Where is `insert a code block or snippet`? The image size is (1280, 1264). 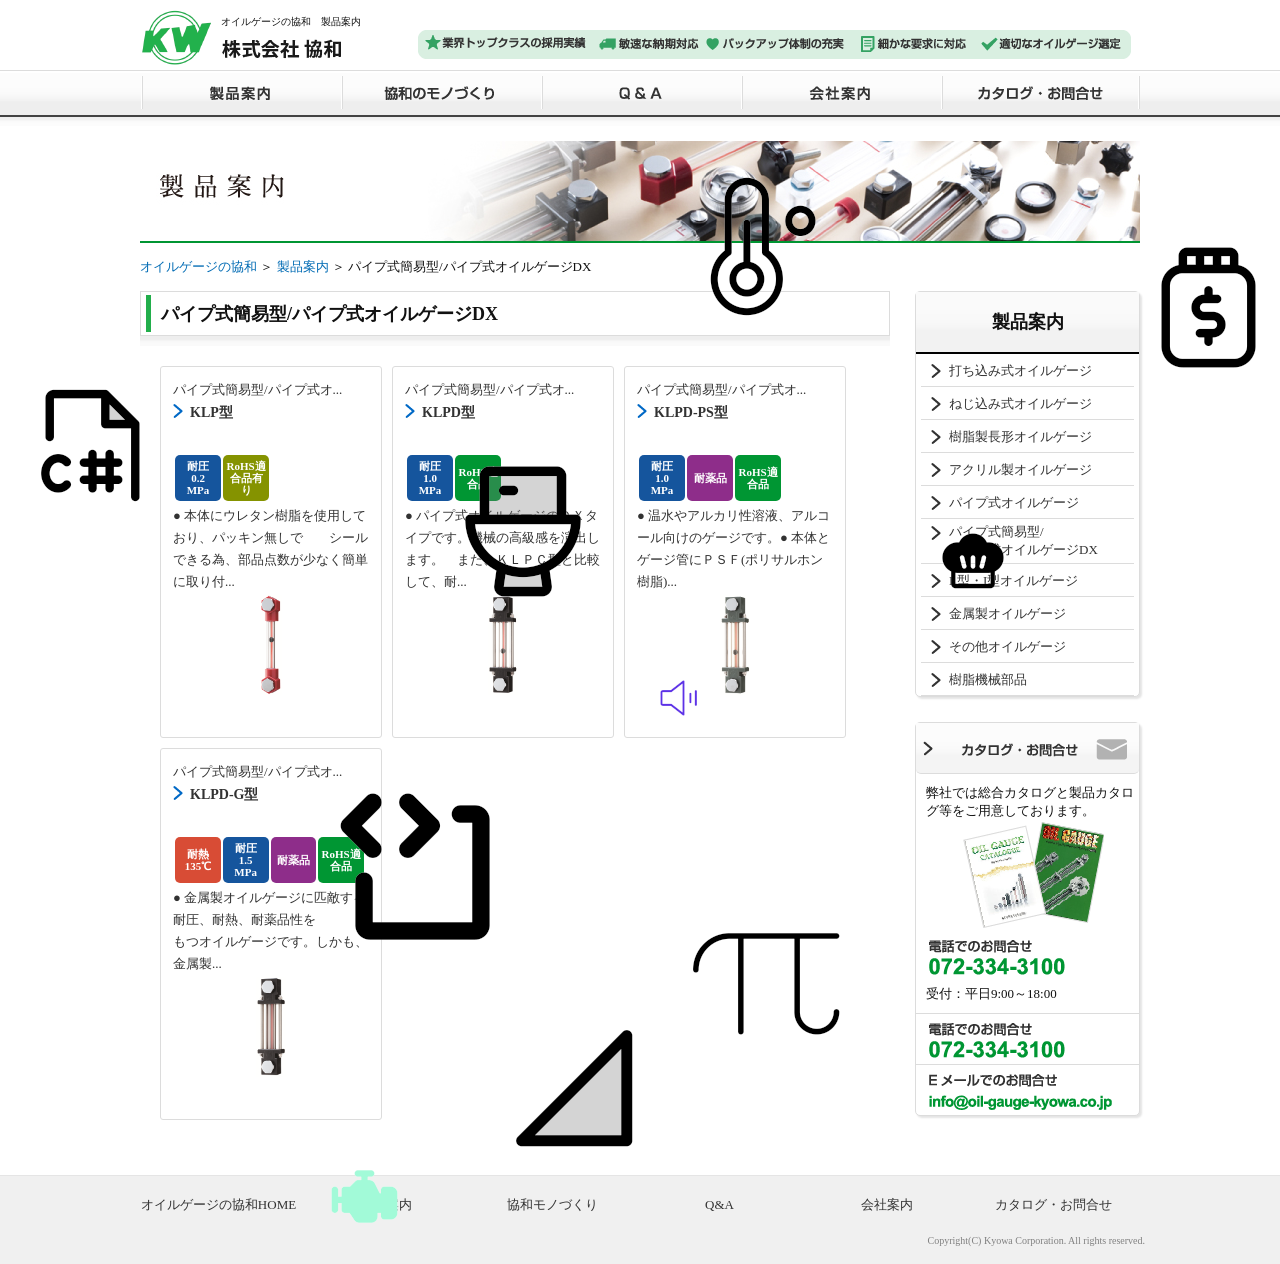
insert a code block or snippet is located at coordinates (422, 872).